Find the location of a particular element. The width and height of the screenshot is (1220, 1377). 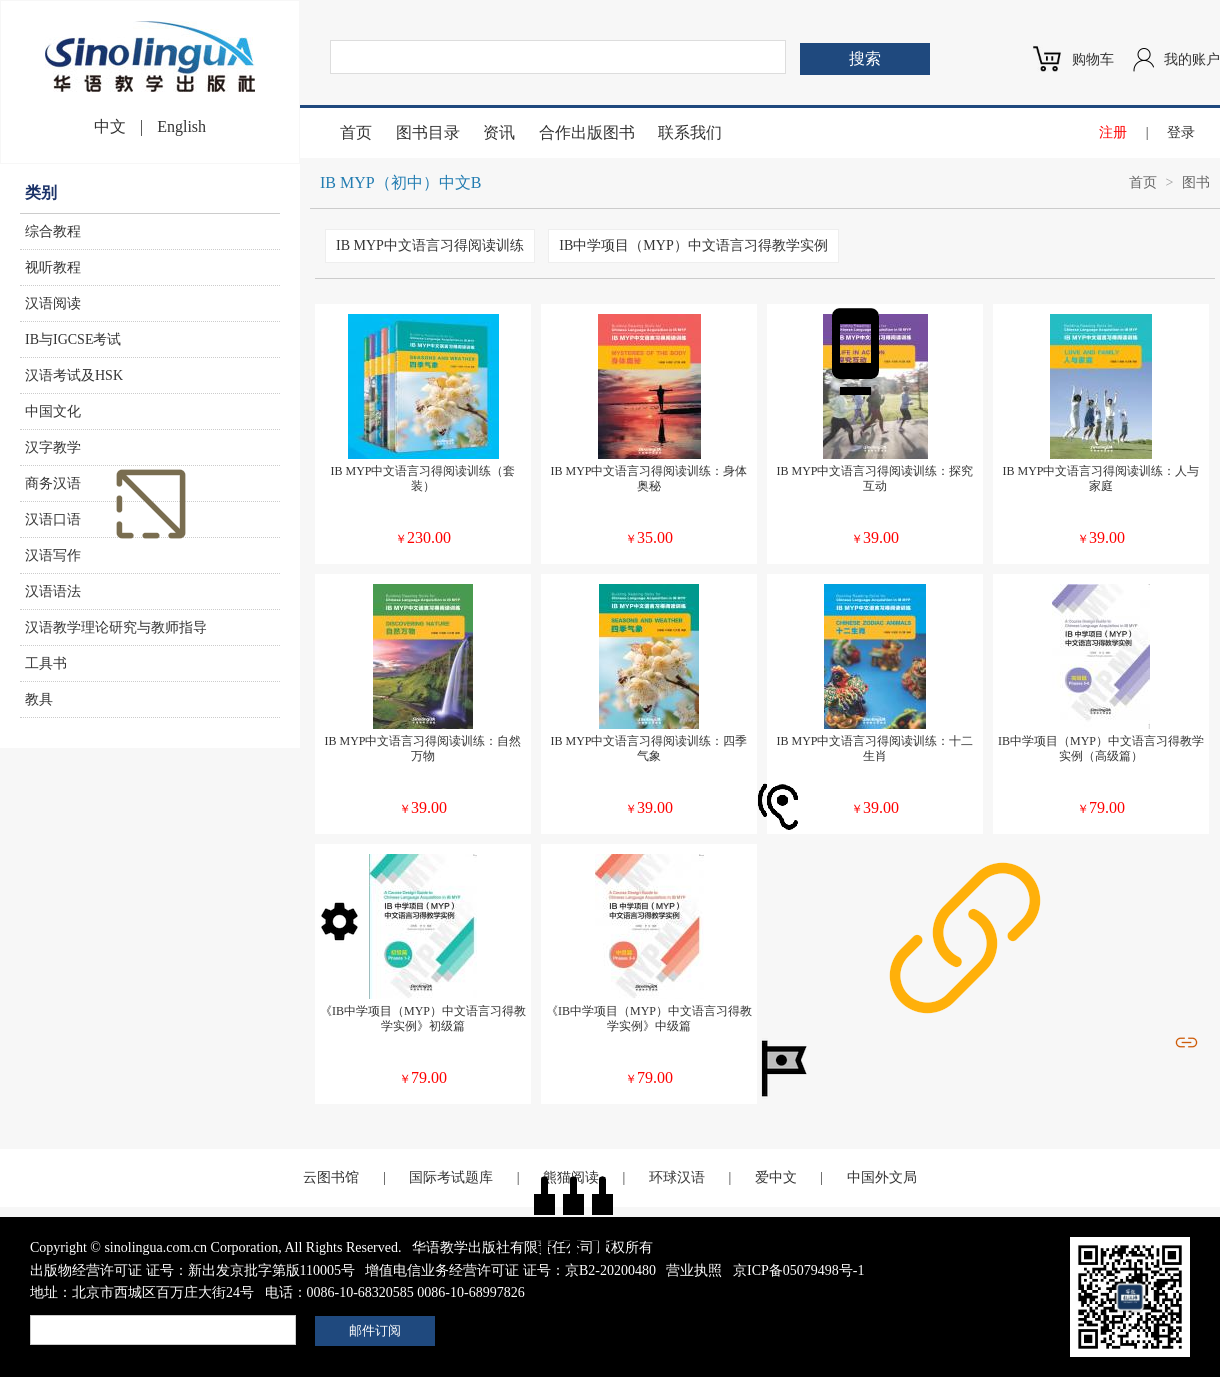

configure audio/video input connections is located at coordinates (573, 1215).